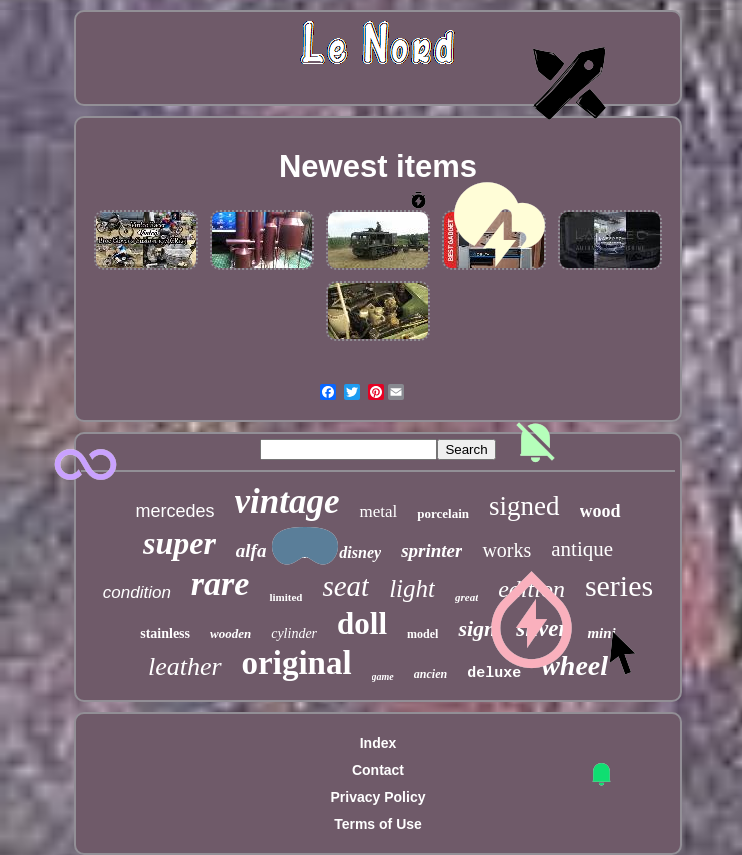  I want to click on access virtual reality or immersive mode, so click(305, 545).